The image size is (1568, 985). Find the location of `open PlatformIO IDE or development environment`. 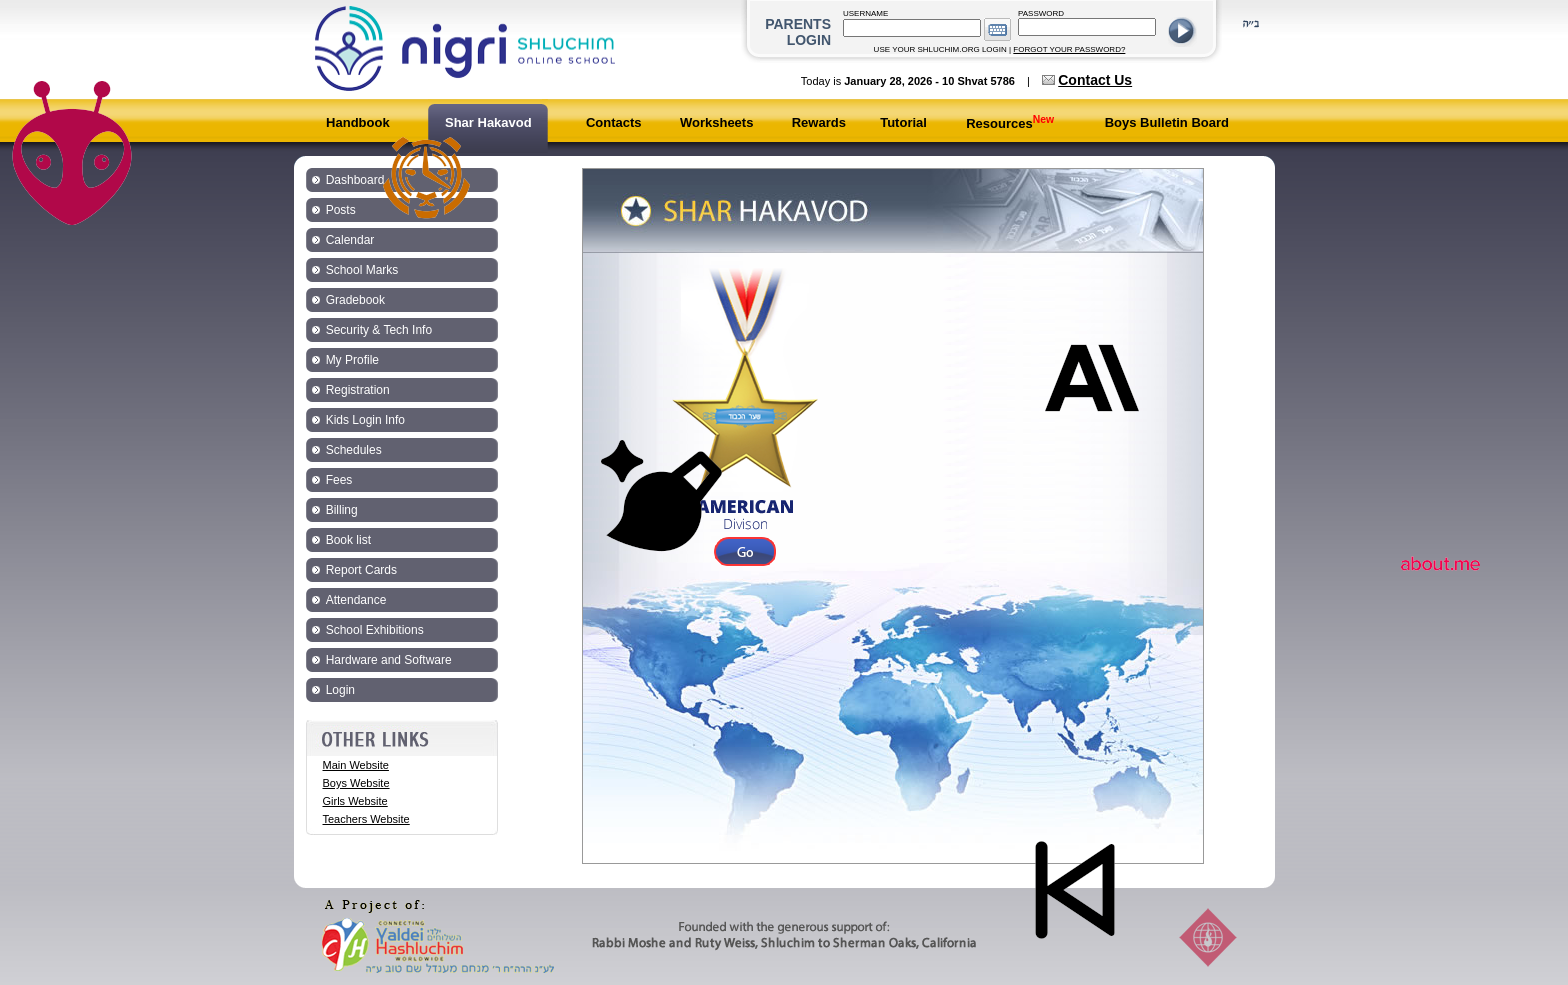

open PlatformIO IDE or development environment is located at coordinates (72, 153).